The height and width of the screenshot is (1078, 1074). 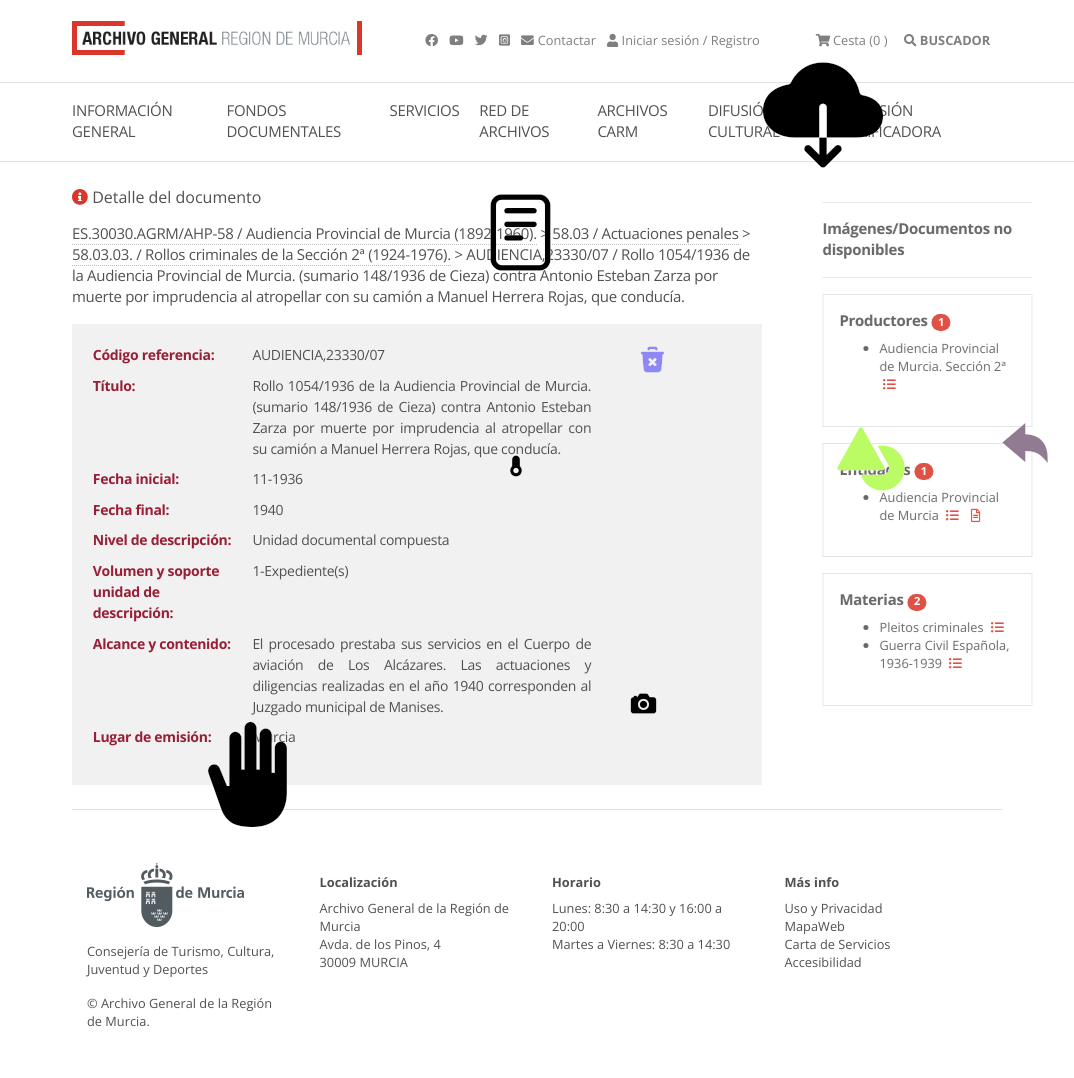 I want to click on download file from cloud storage, so click(x=823, y=115).